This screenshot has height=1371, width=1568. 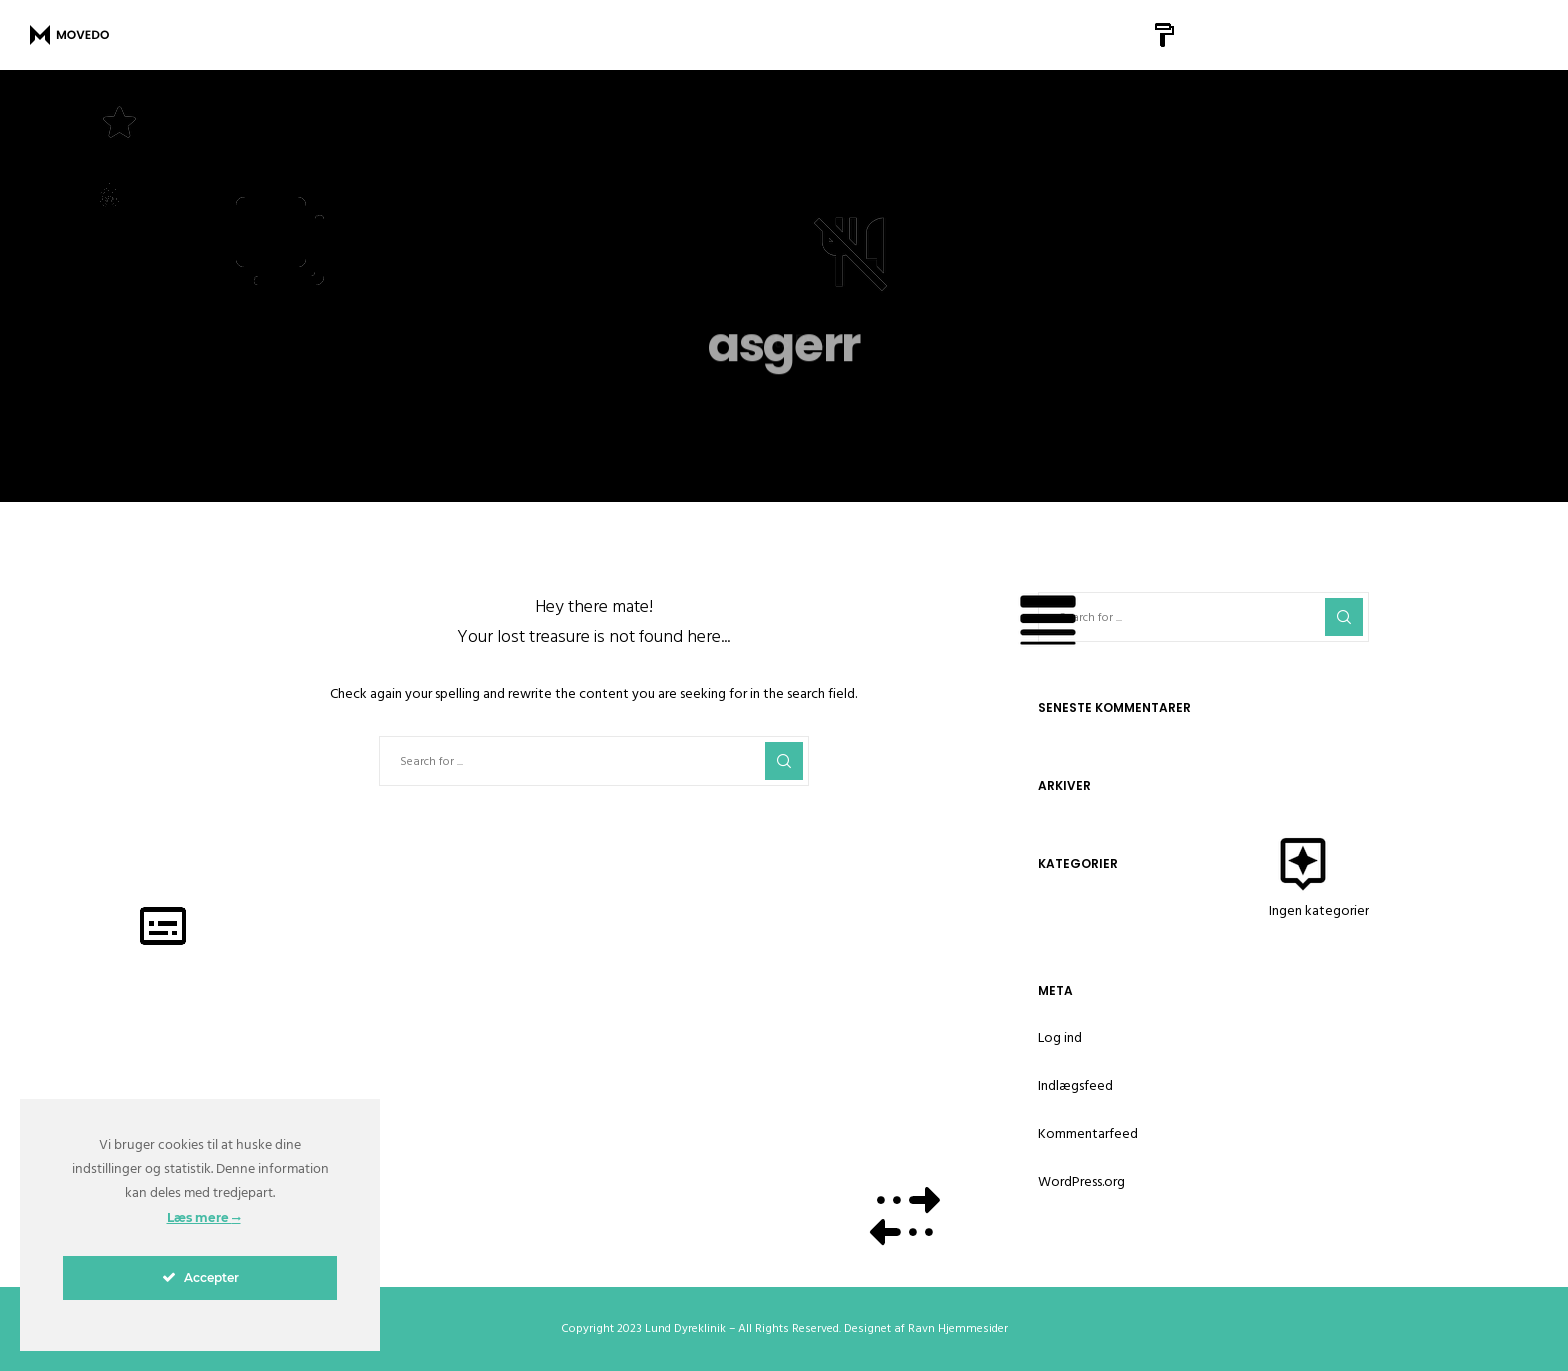 I want to click on add item to favorites, so click(x=119, y=122).